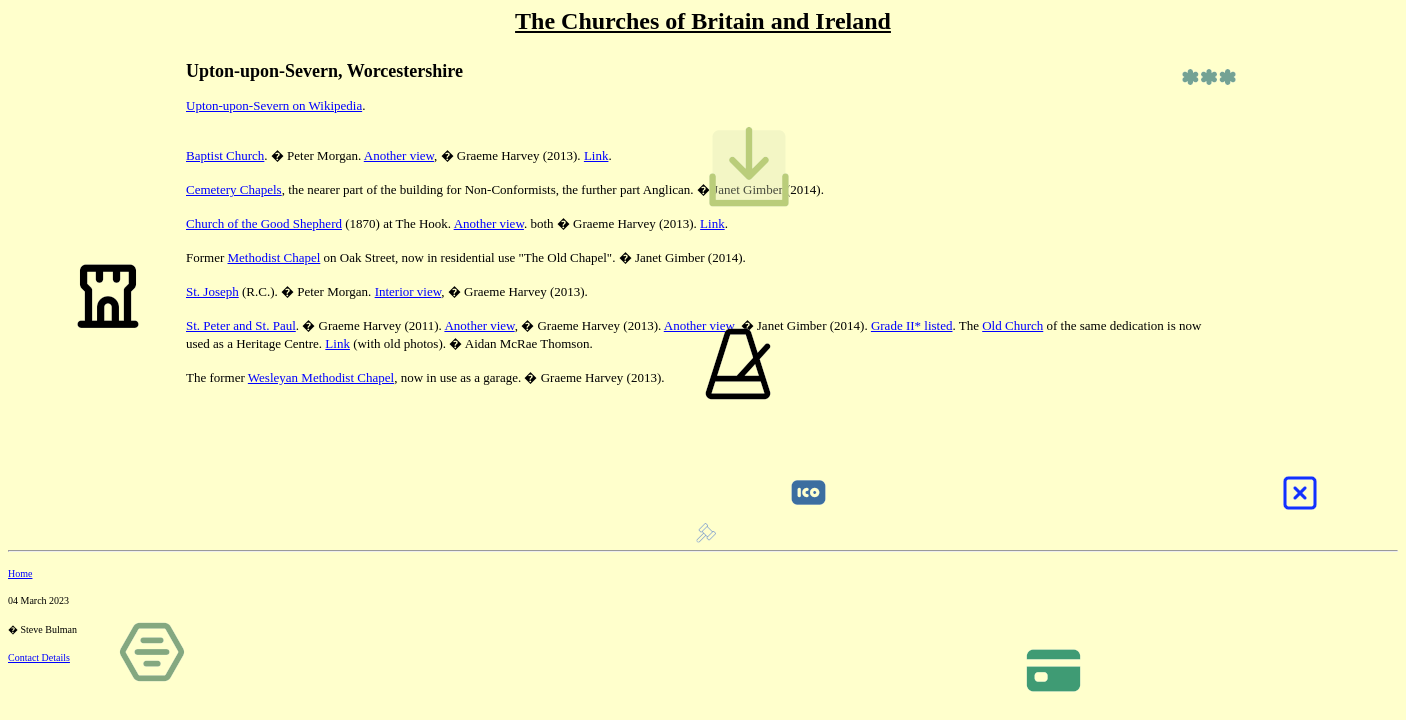 Image resolution: width=1406 pixels, height=720 pixels. What do you see at coordinates (1300, 493) in the screenshot?
I see `close or dismiss a dialog box` at bounding box center [1300, 493].